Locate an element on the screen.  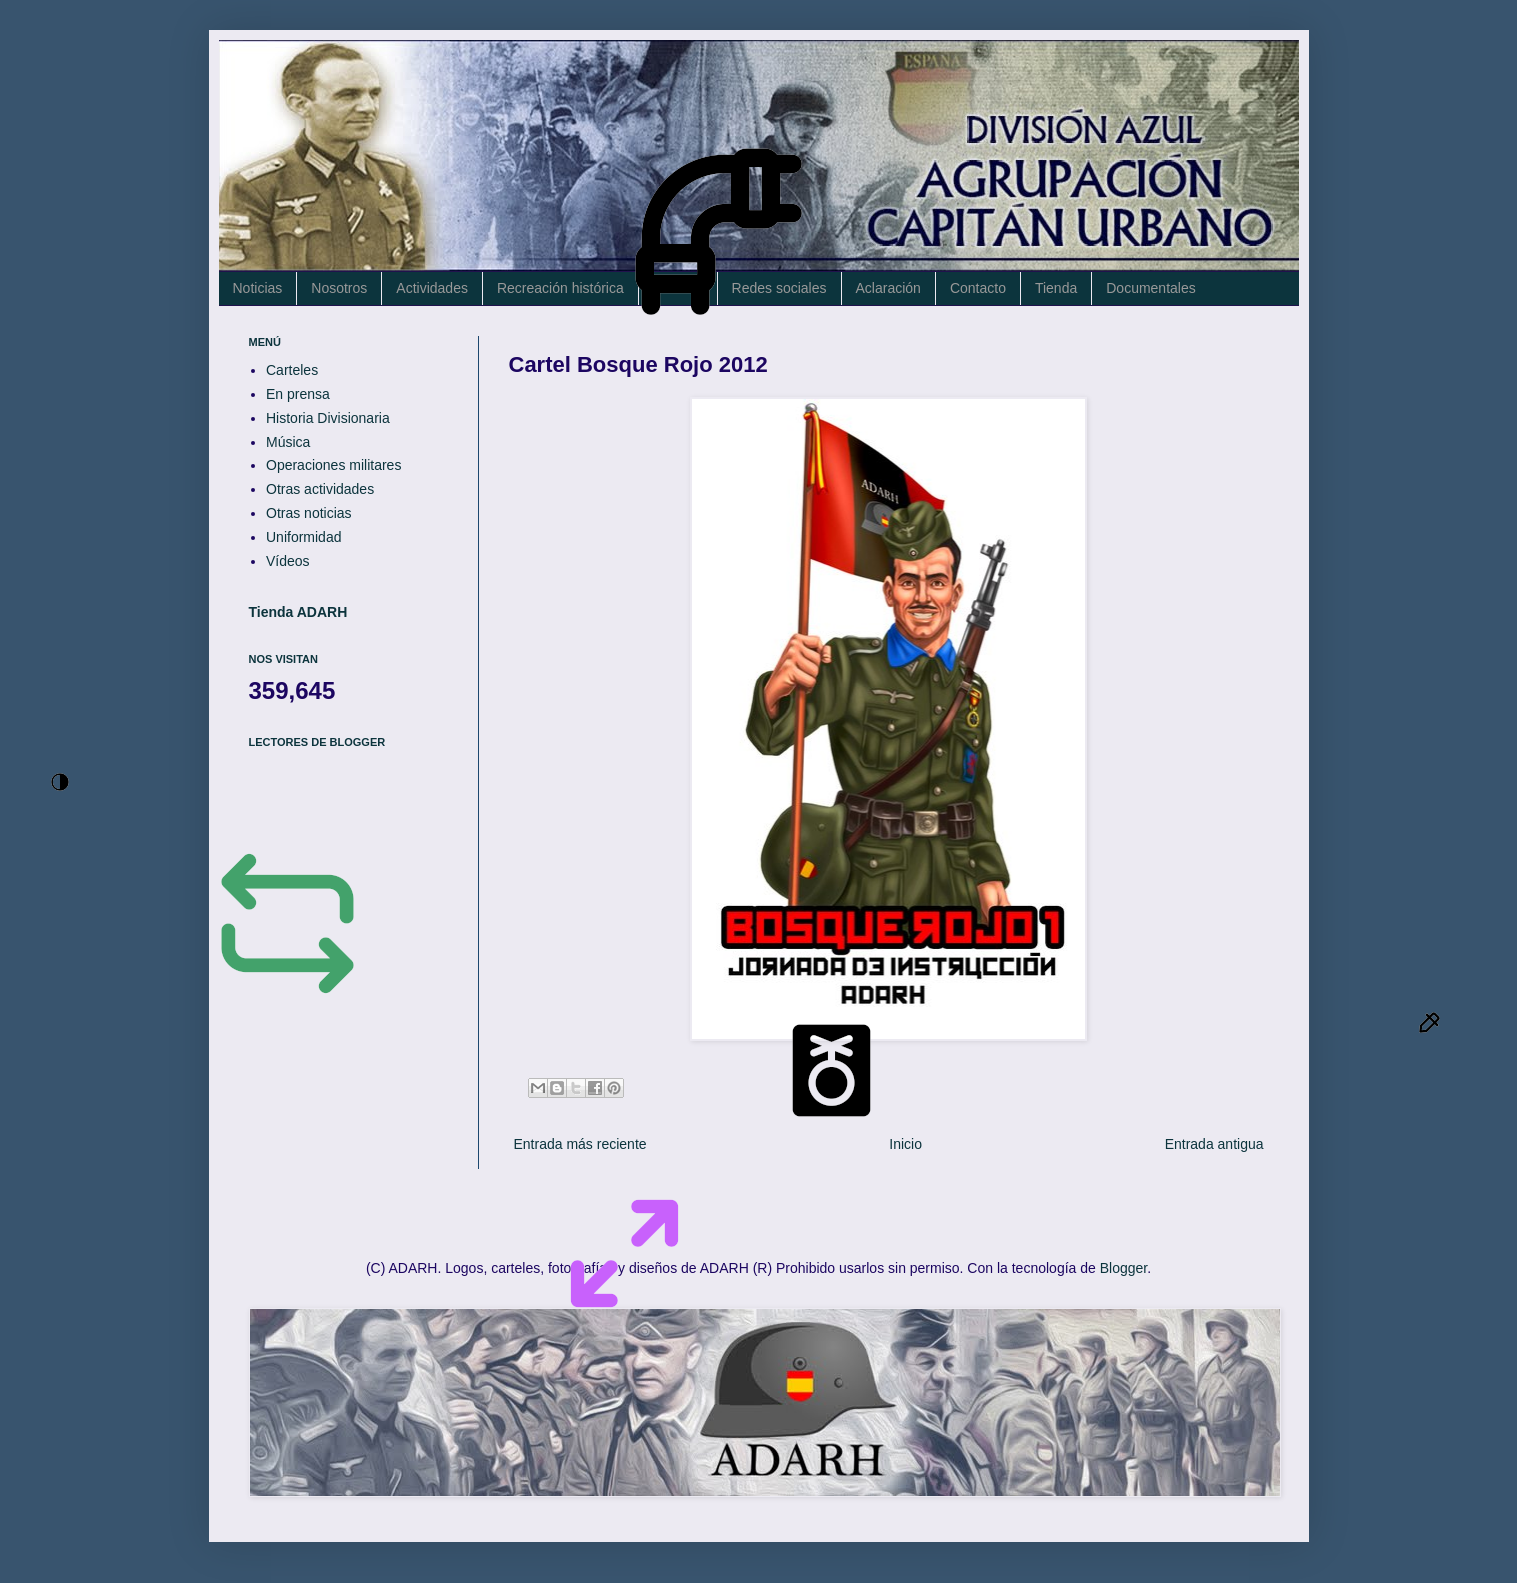
select a color from the canvas is located at coordinates (1429, 1022).